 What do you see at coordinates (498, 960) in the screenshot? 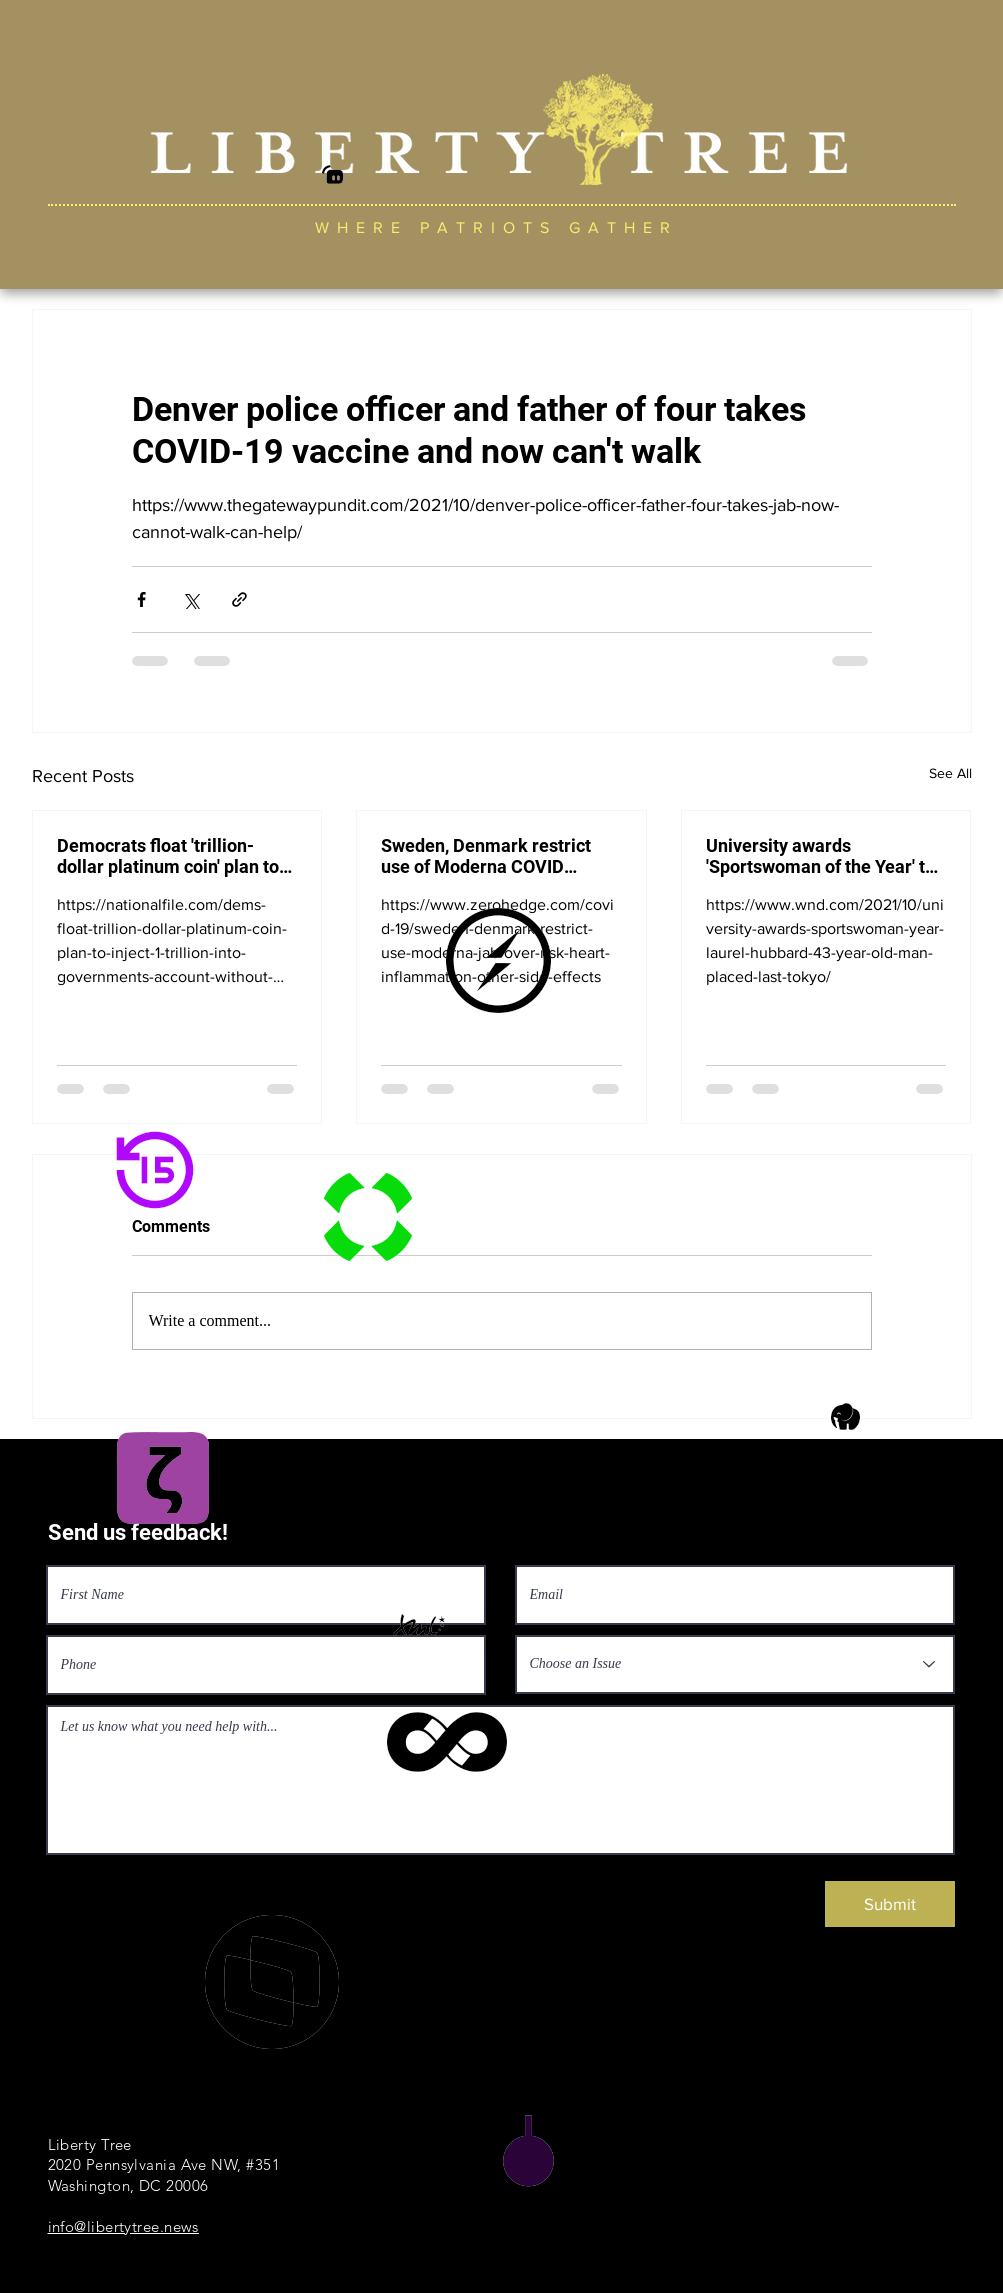
I see `socket.io branding or integration` at bounding box center [498, 960].